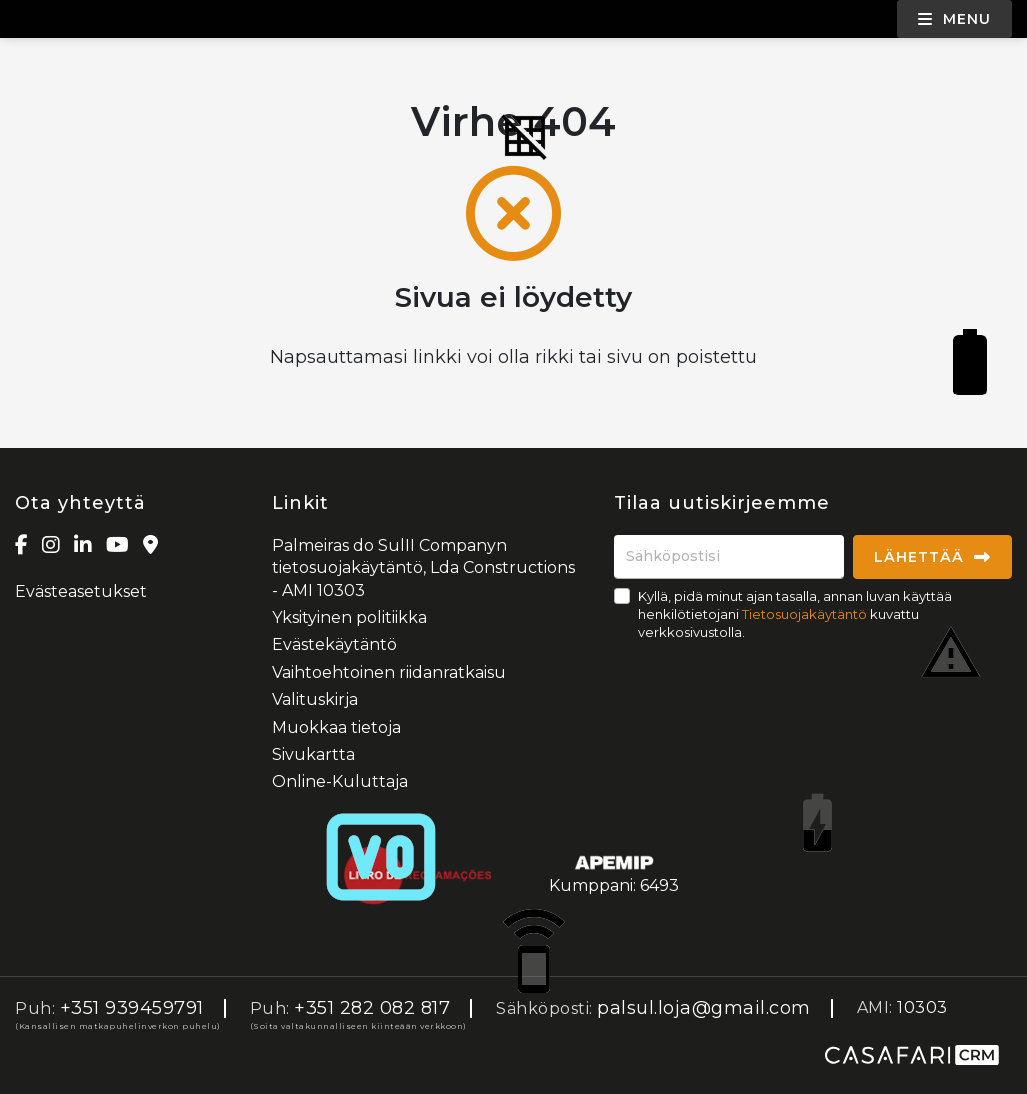 The height and width of the screenshot is (1094, 1027). Describe the element at coordinates (970, 362) in the screenshot. I see `indicates battery is fully charged` at that location.